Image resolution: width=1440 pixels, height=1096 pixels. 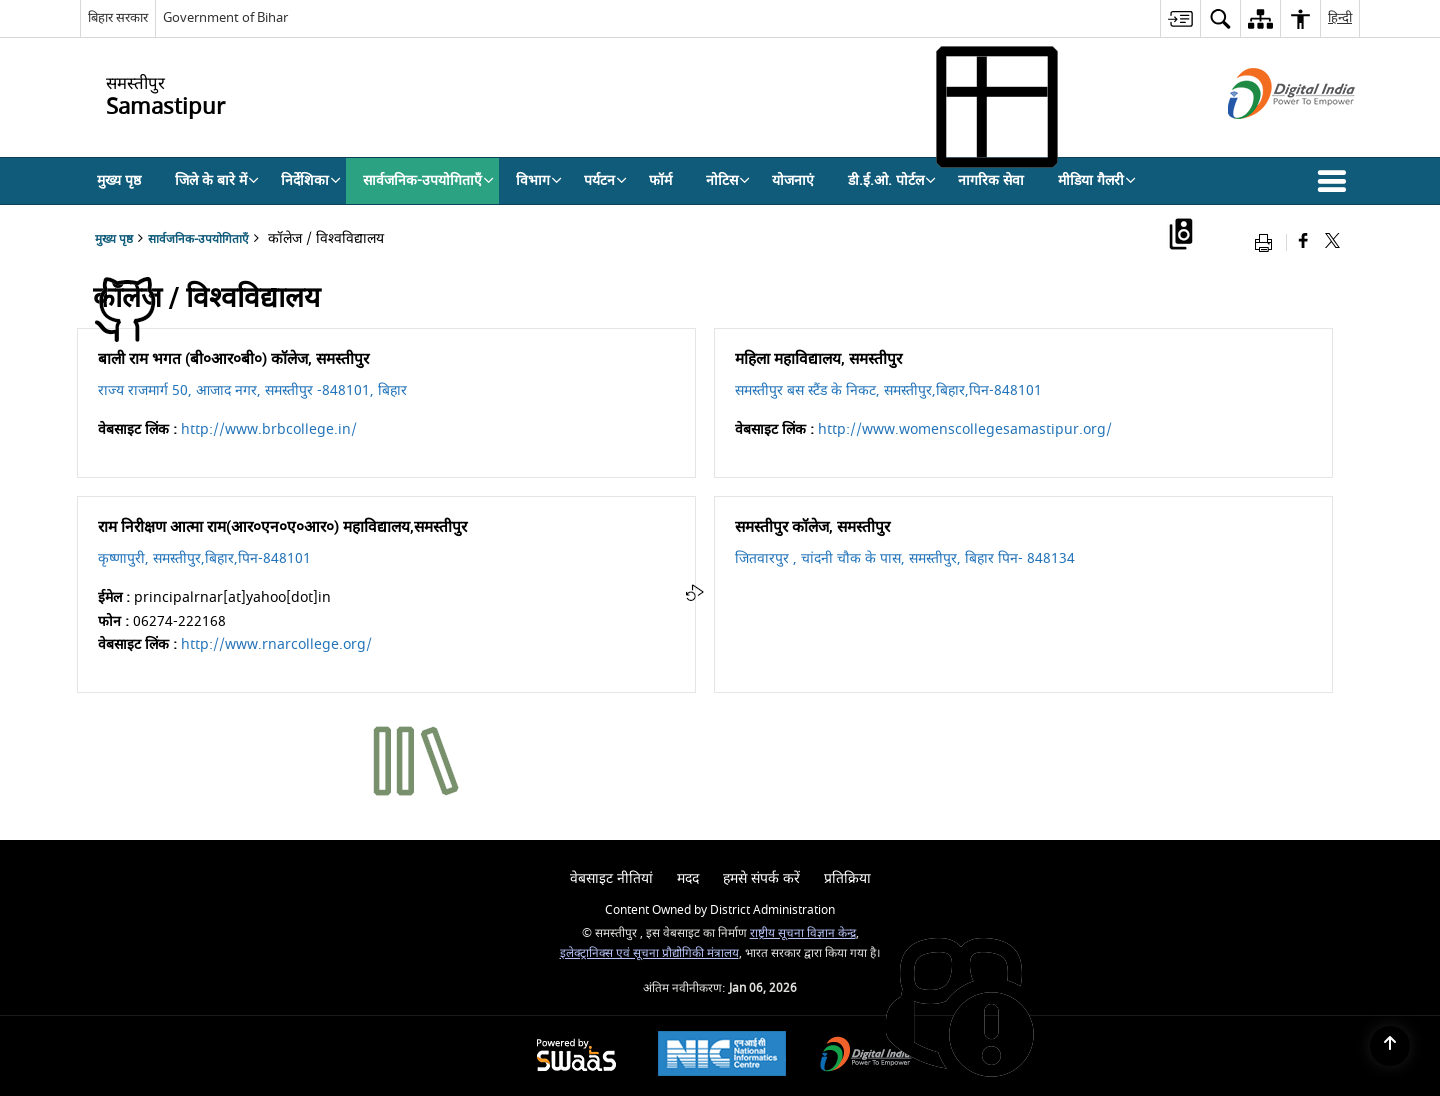 I want to click on indicates a warning or issue with GitHub Copilot, so click(x=961, y=1004).